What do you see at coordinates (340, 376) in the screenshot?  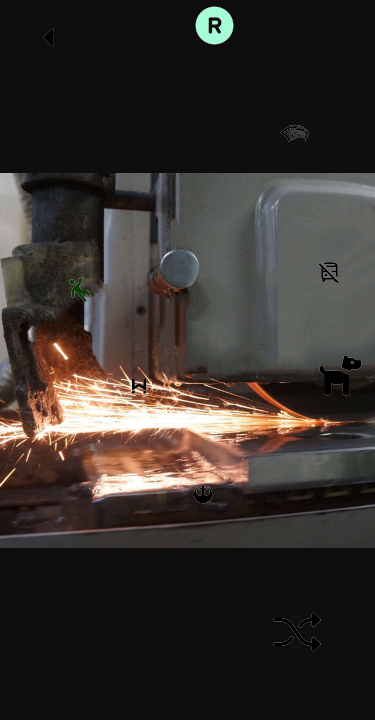 I see `view pet-related services or features` at bounding box center [340, 376].